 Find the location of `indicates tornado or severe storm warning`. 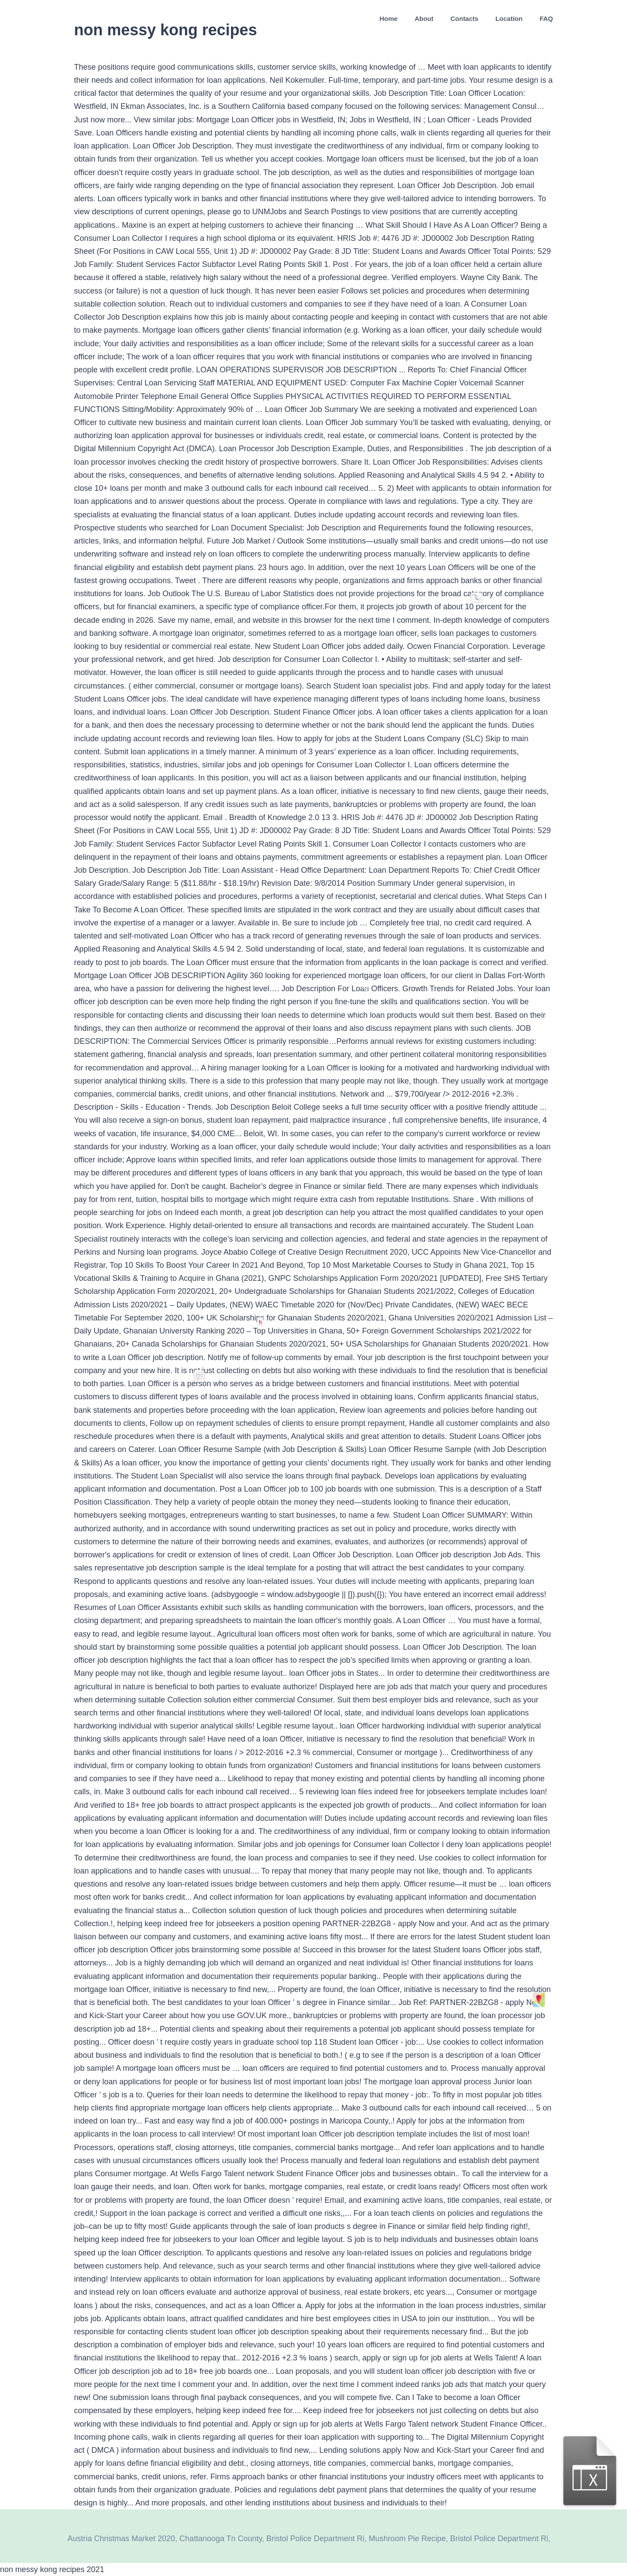

indicates tornado or severe storm warning is located at coordinates (366, 990).